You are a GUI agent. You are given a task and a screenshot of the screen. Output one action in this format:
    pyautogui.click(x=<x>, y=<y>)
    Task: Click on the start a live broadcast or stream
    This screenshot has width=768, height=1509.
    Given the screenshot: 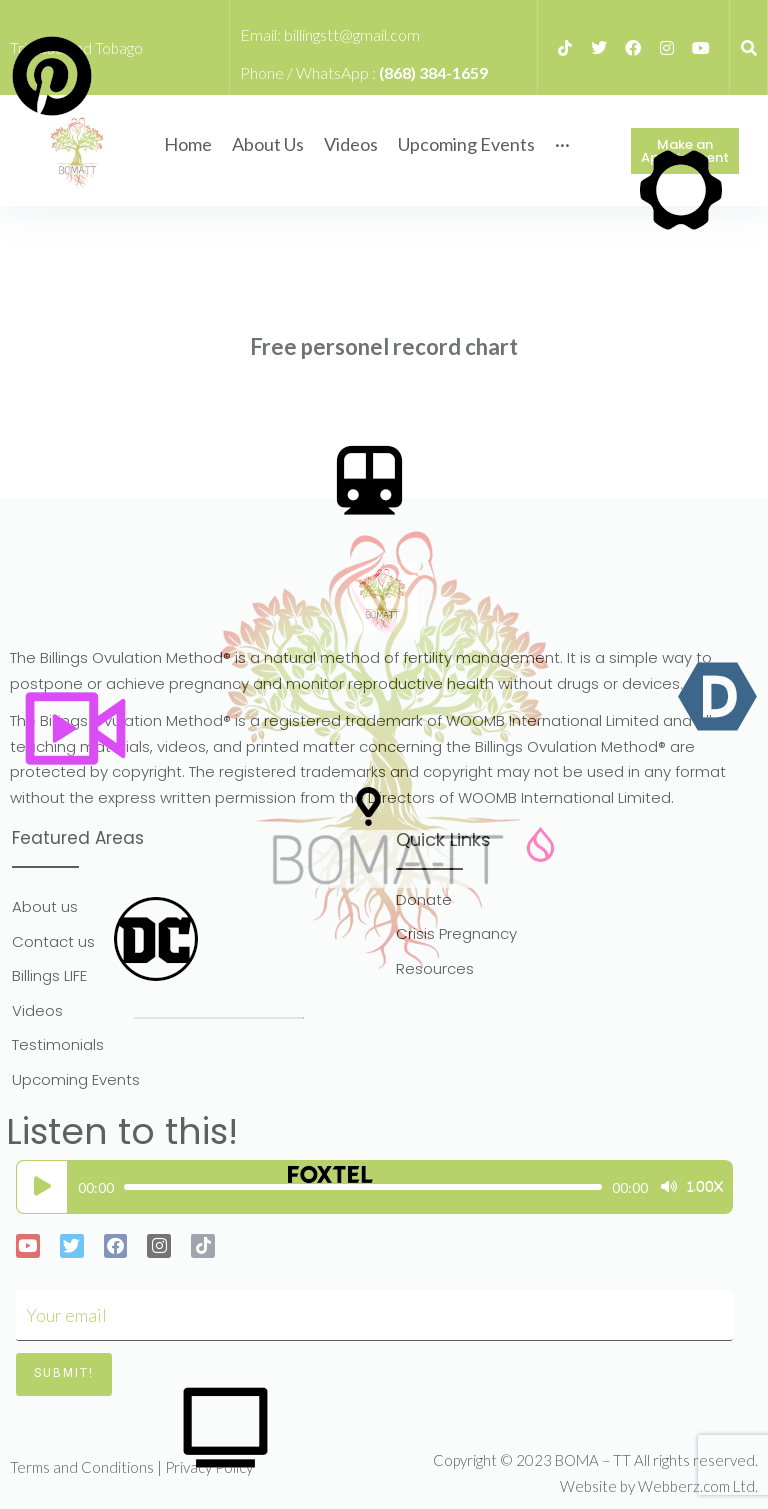 What is the action you would take?
    pyautogui.click(x=75, y=728)
    